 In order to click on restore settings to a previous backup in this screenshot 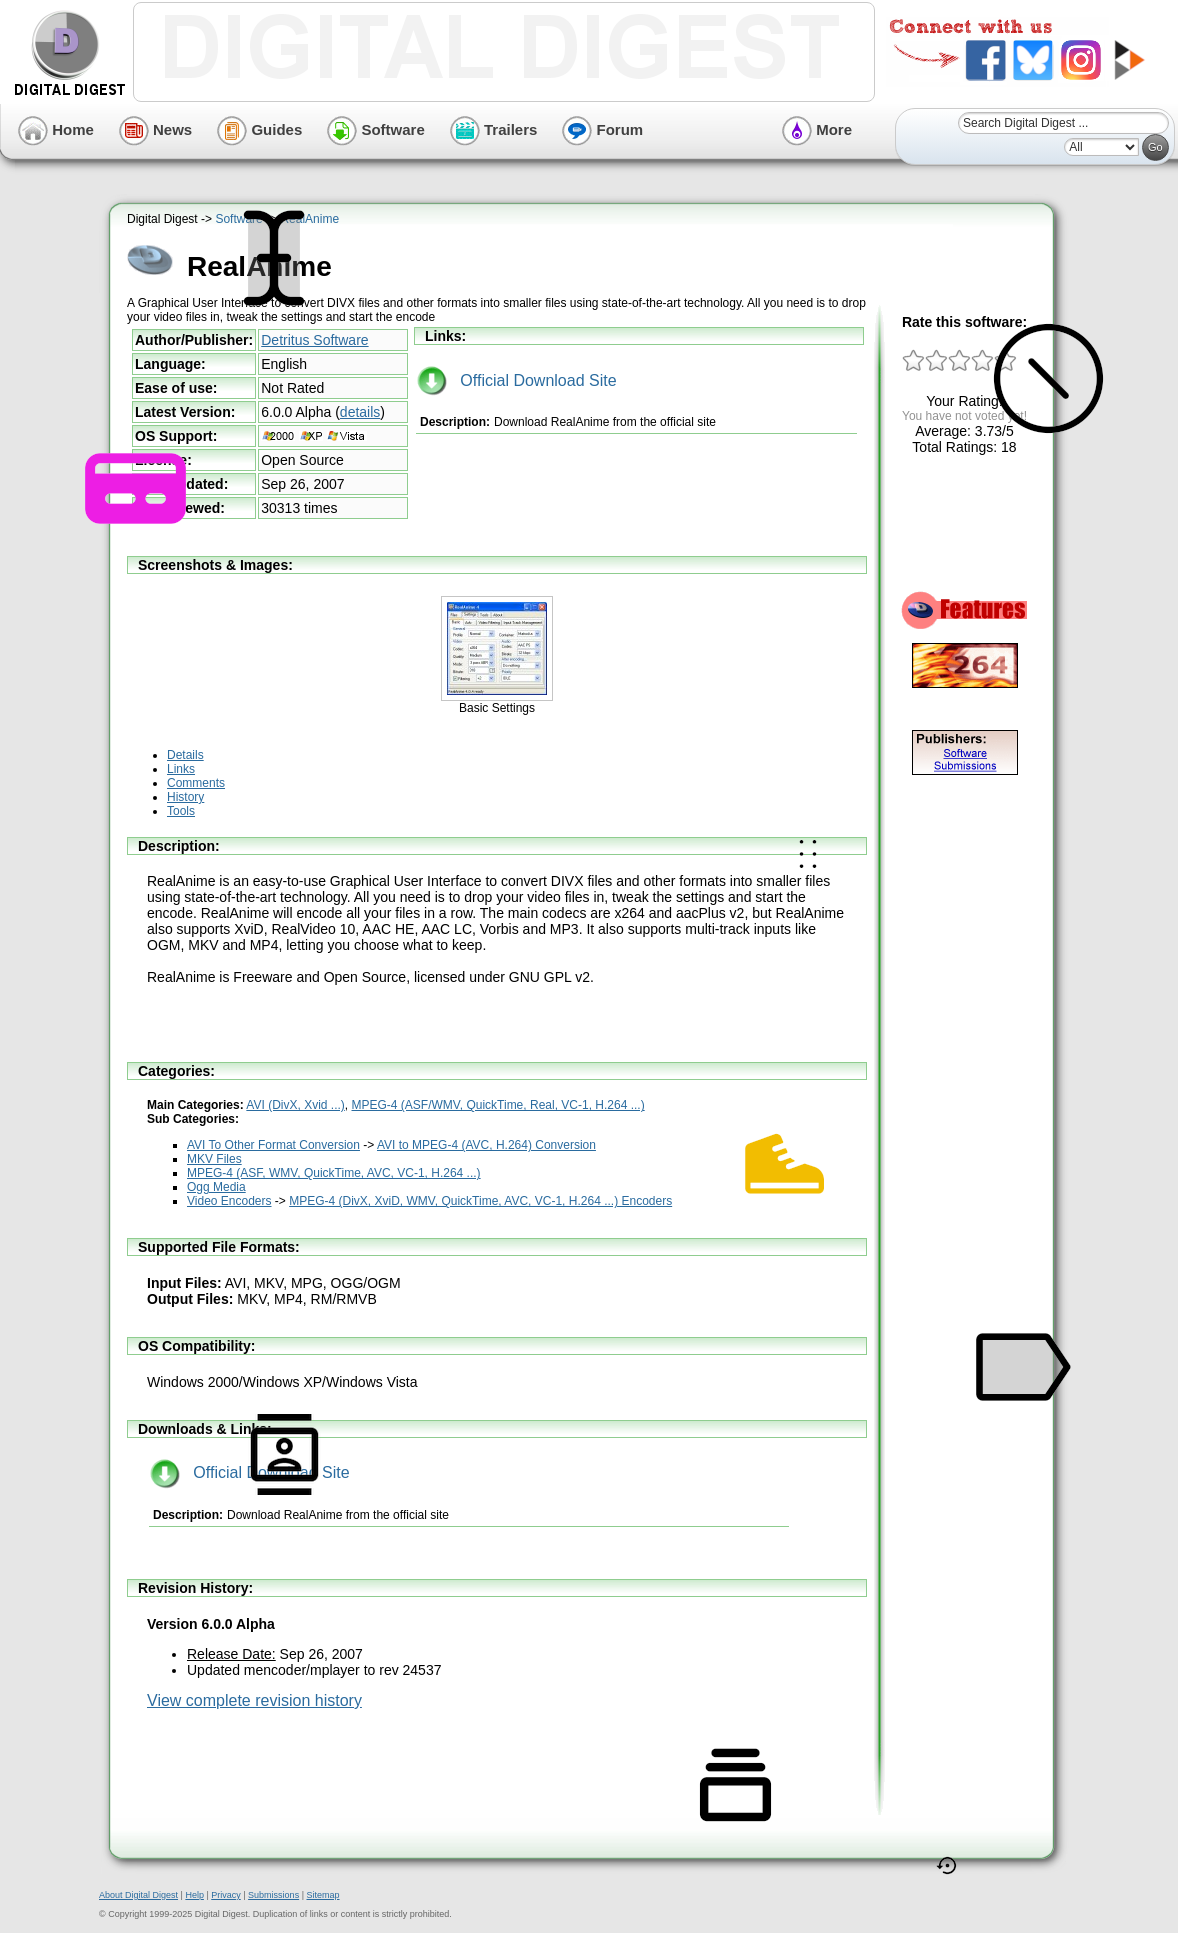, I will do `click(947, 1865)`.